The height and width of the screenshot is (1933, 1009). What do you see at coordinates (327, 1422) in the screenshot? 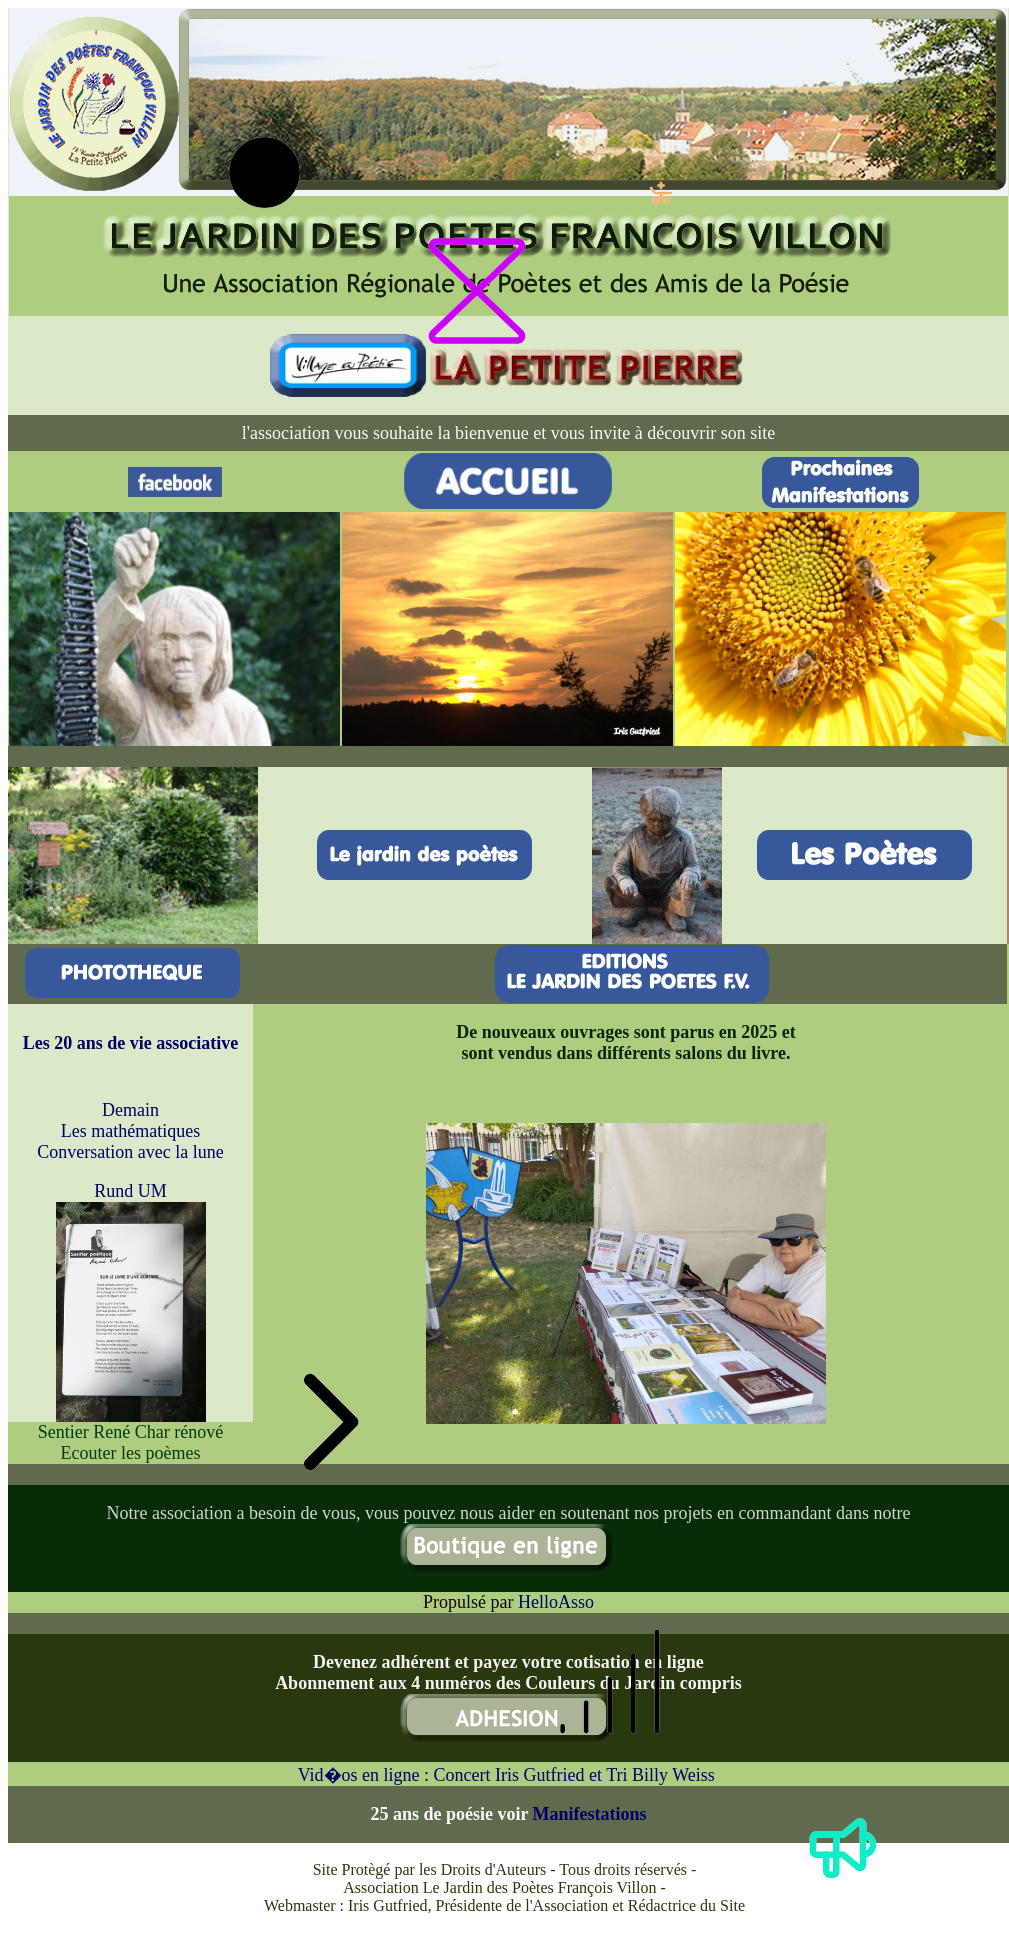
I see `navigate to the next item or screen` at bounding box center [327, 1422].